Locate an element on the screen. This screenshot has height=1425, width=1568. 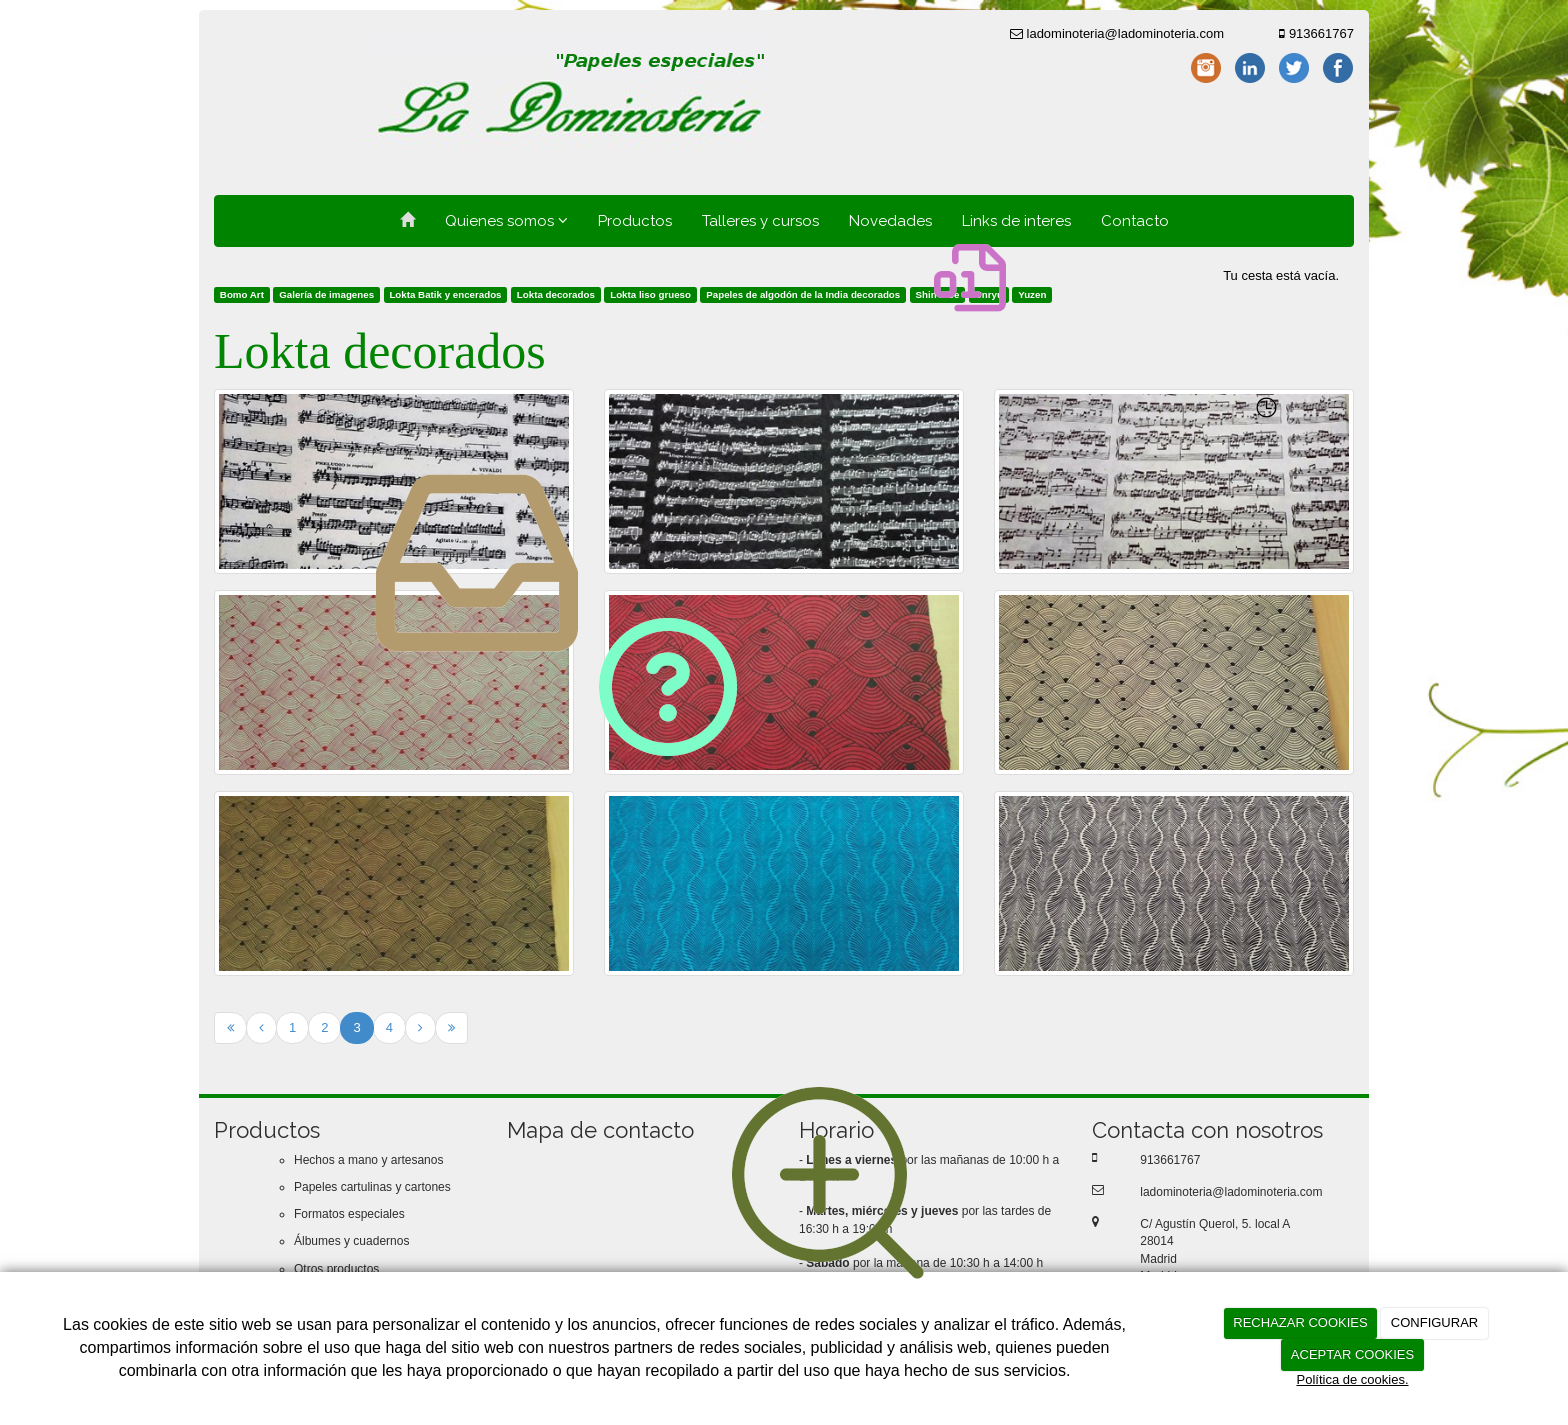
view time or clock settings is located at coordinates (1266, 407).